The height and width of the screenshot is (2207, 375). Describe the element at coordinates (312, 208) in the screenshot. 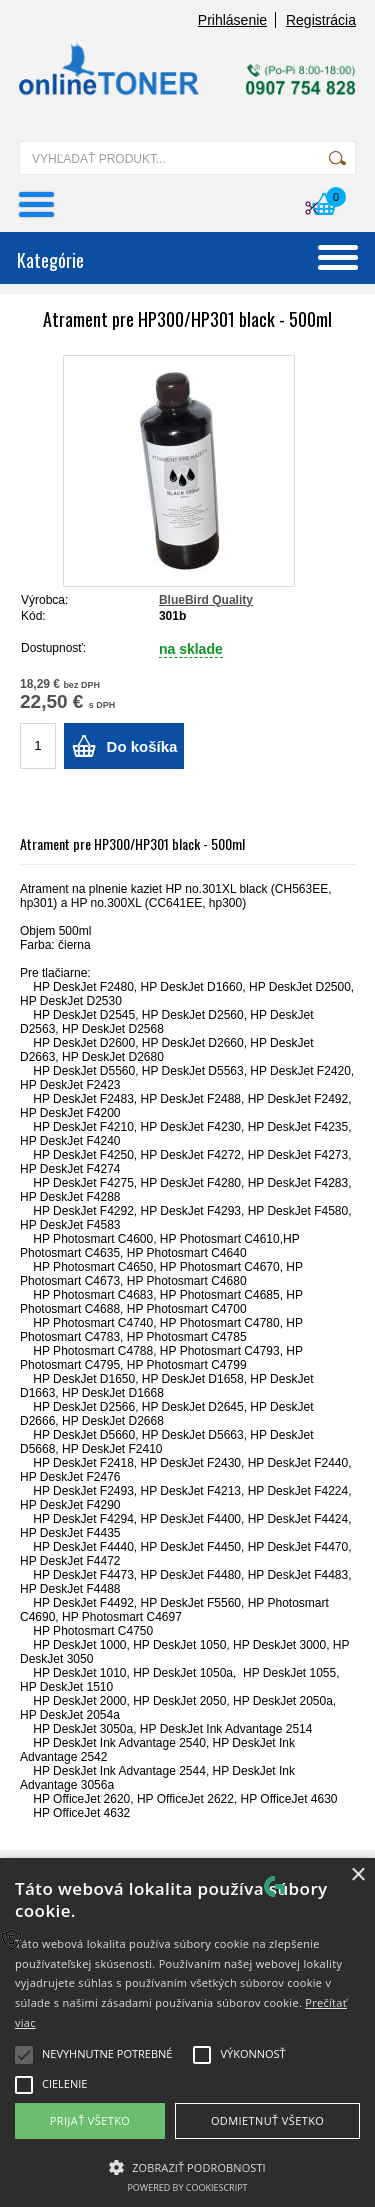

I see `cut selected content` at that location.